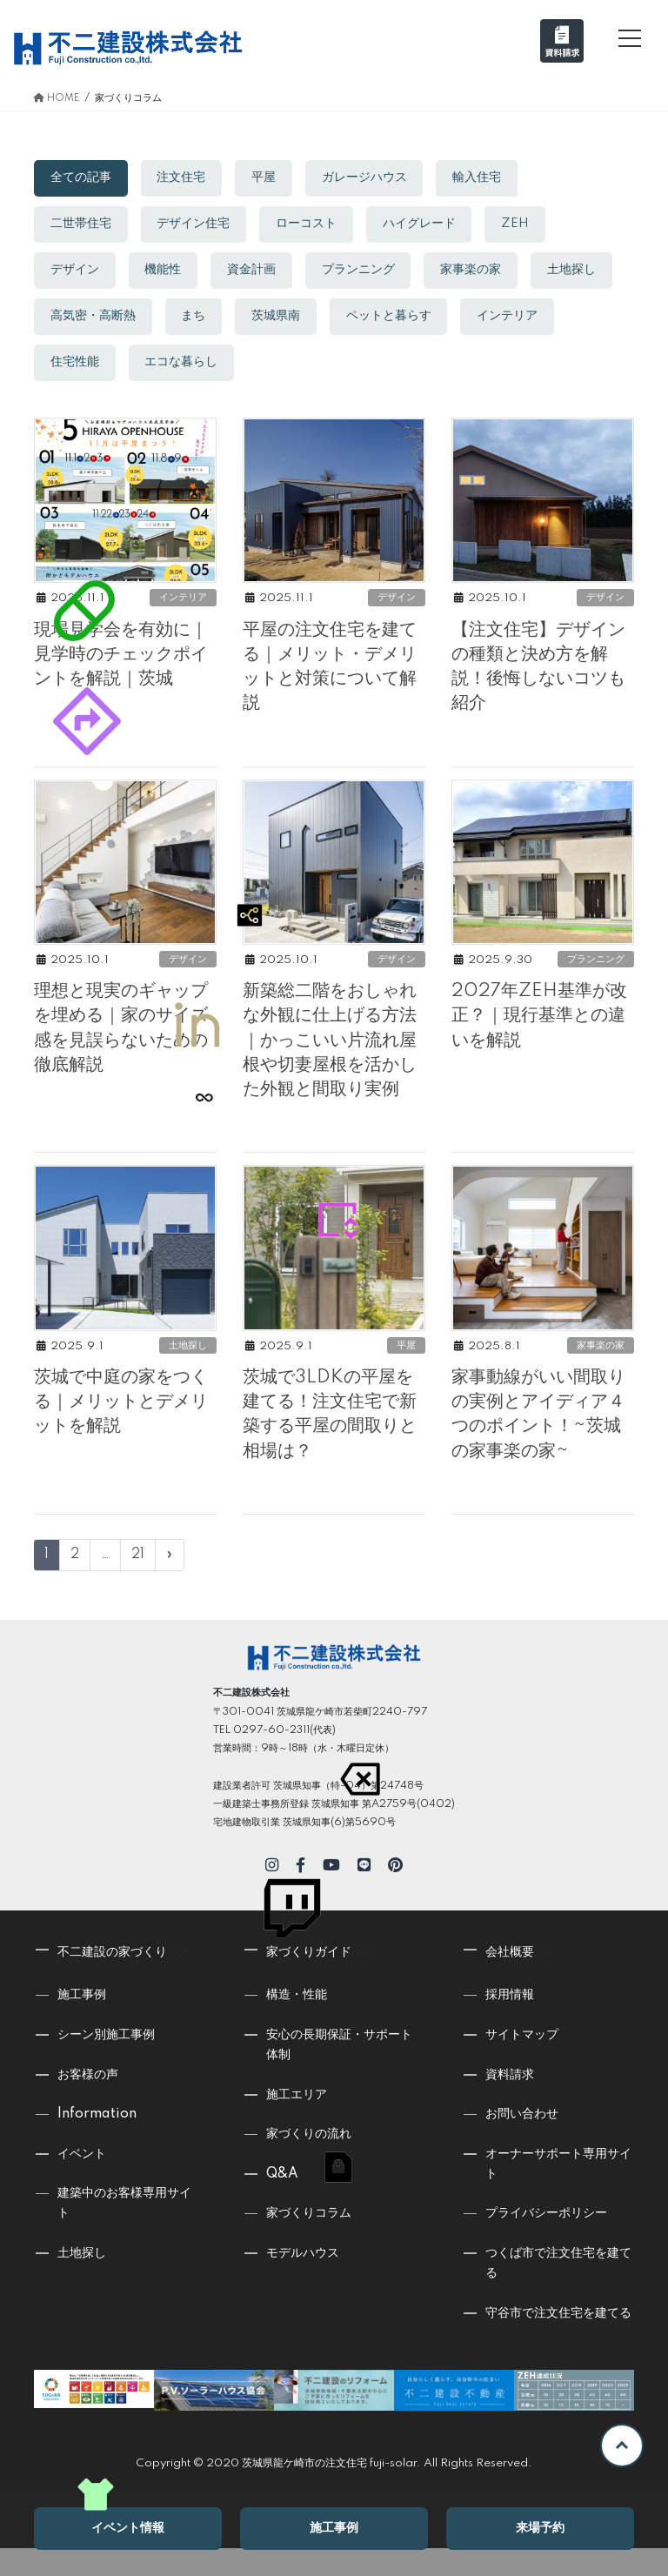  I want to click on connect with LinkedIn, so click(197, 1024).